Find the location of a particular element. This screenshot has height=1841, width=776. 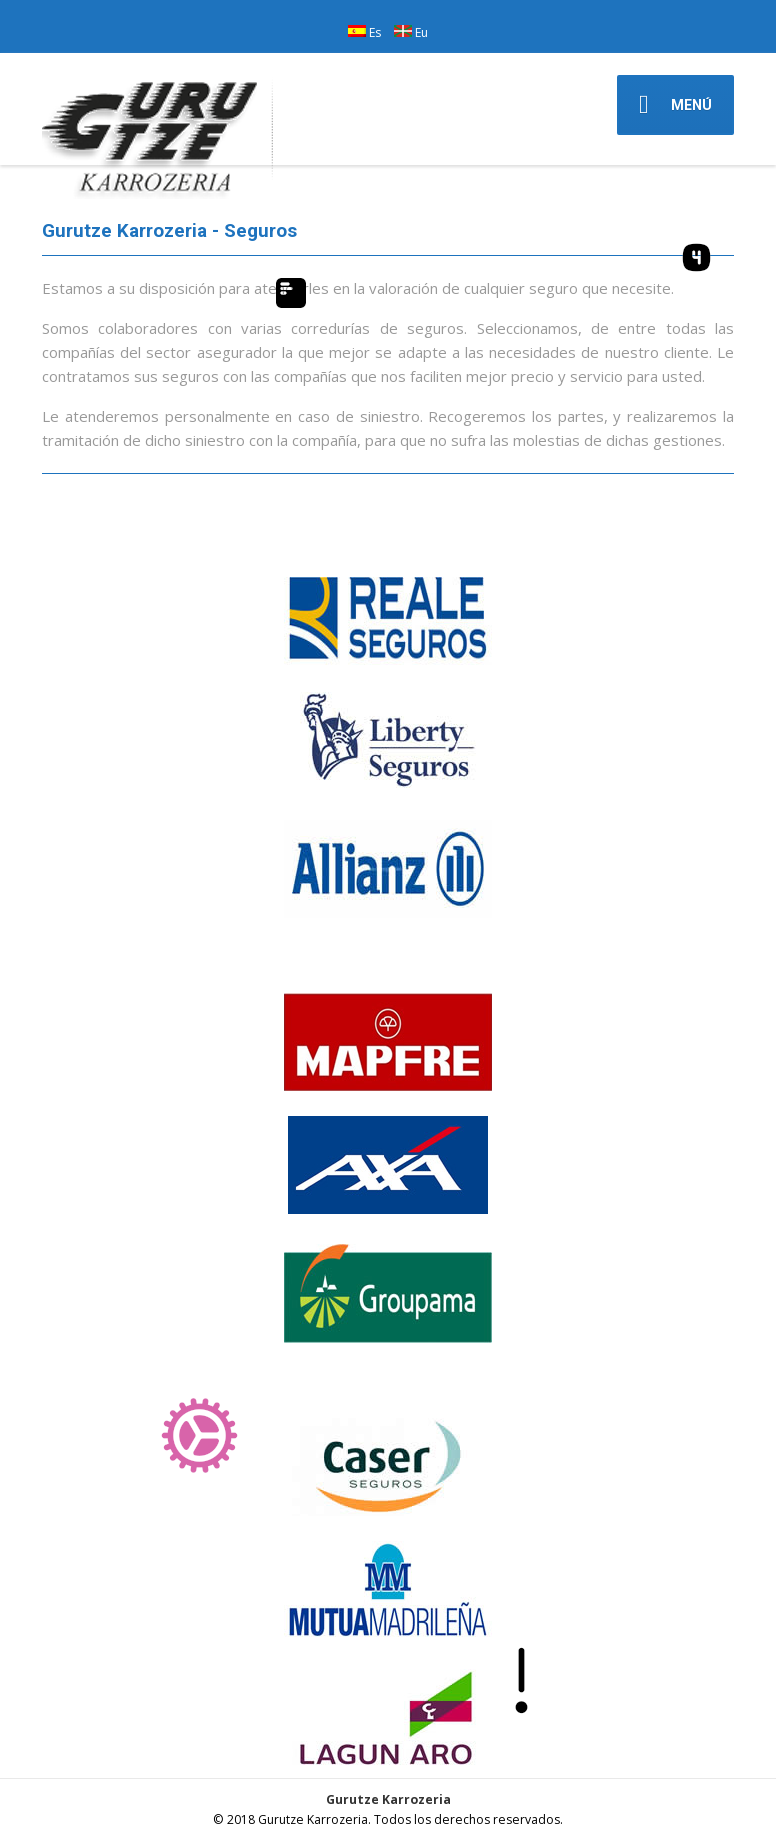

indicates step 4 in a multi-step process is located at coordinates (696, 257).